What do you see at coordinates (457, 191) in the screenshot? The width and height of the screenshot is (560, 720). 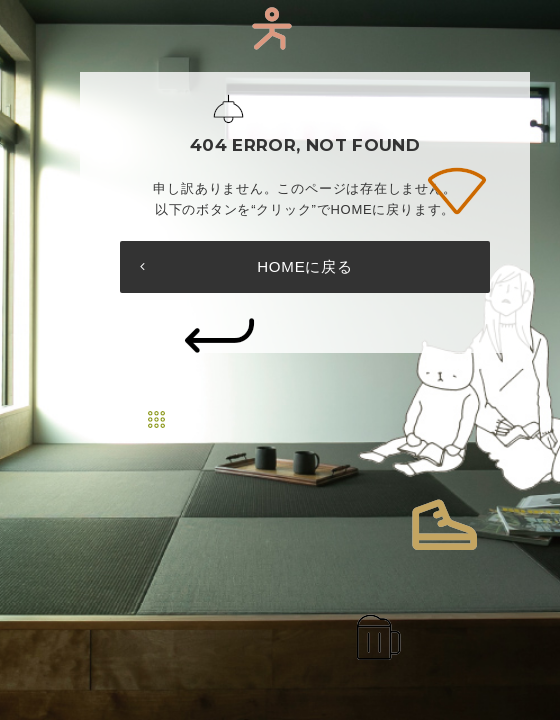 I see `no wifi connection available` at bounding box center [457, 191].